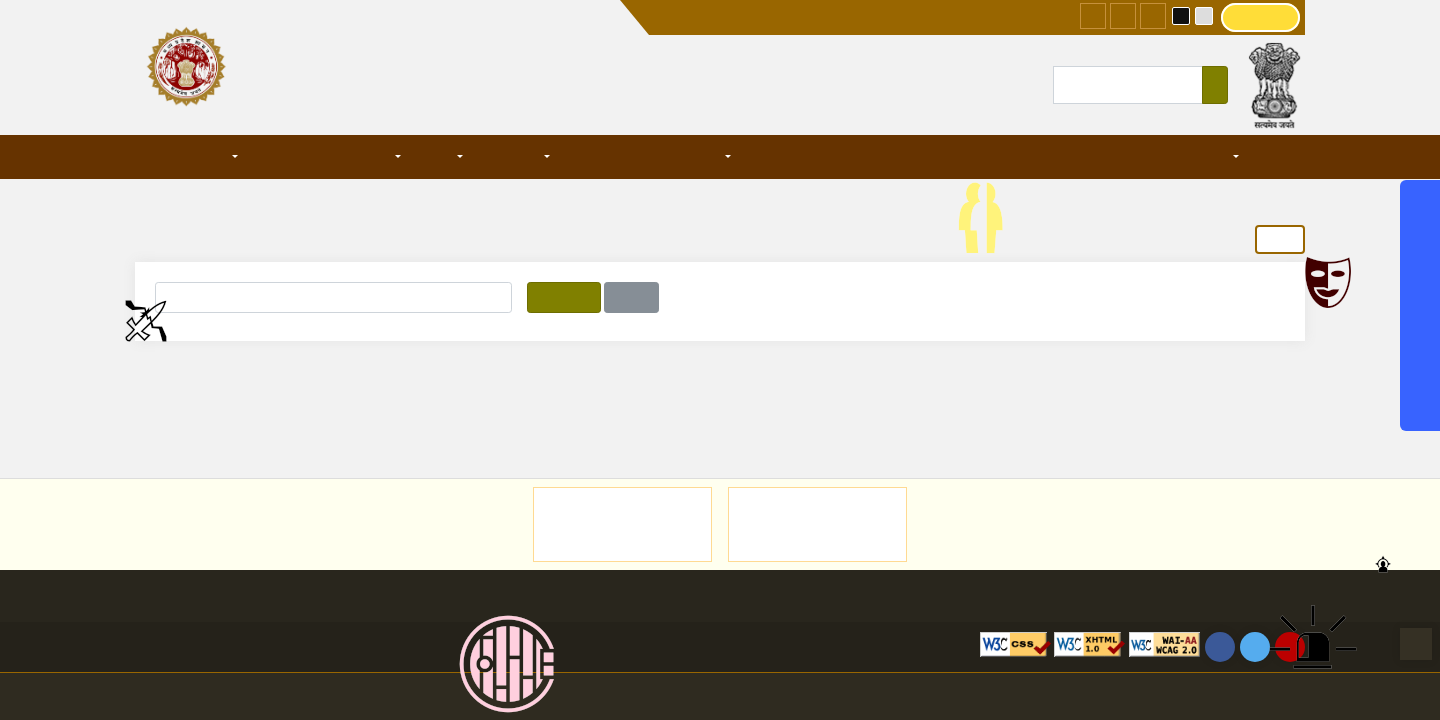 The height and width of the screenshot is (720, 1440). I want to click on toggle between theater or drama mode, so click(1327, 282).